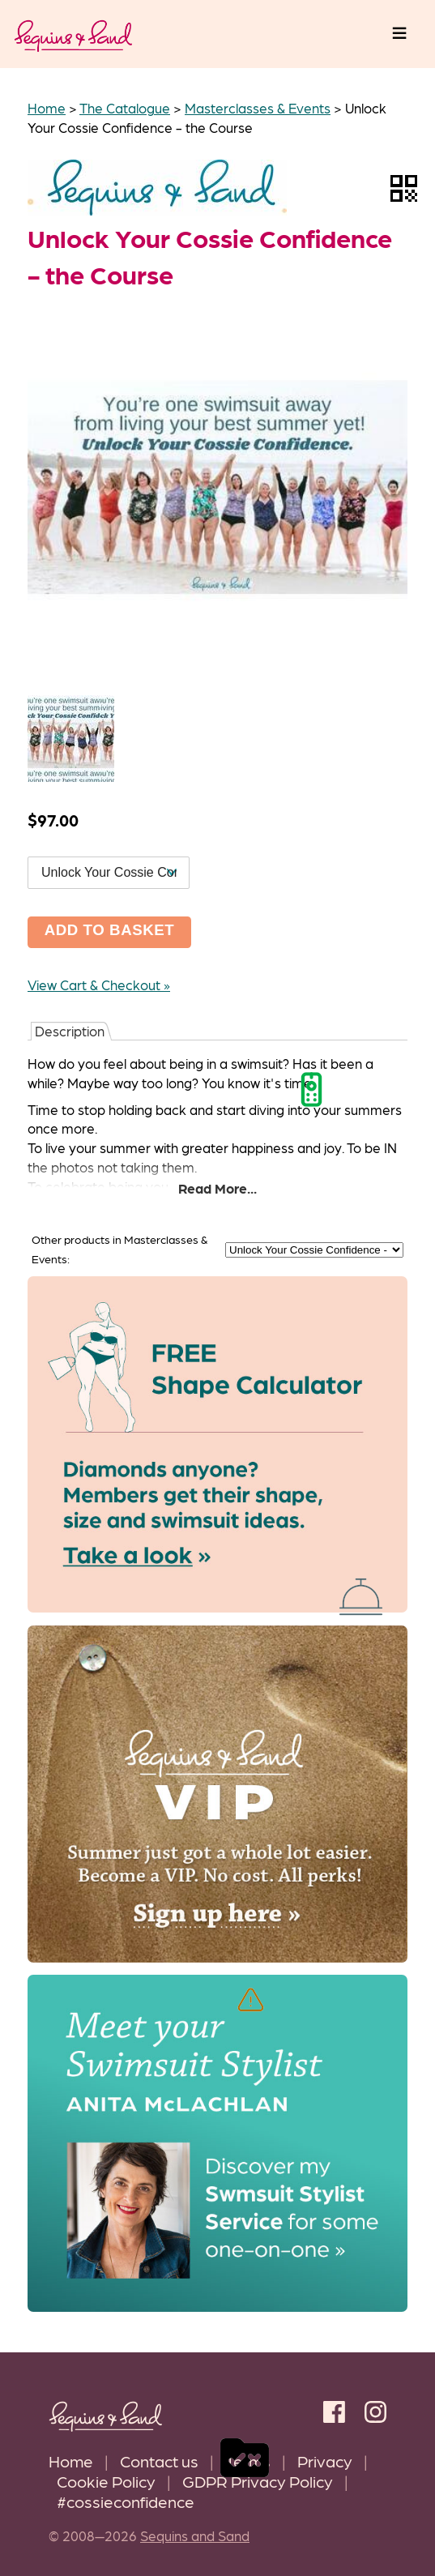  Describe the element at coordinates (250, 2001) in the screenshot. I see `indicates a warning or caution alert` at that location.